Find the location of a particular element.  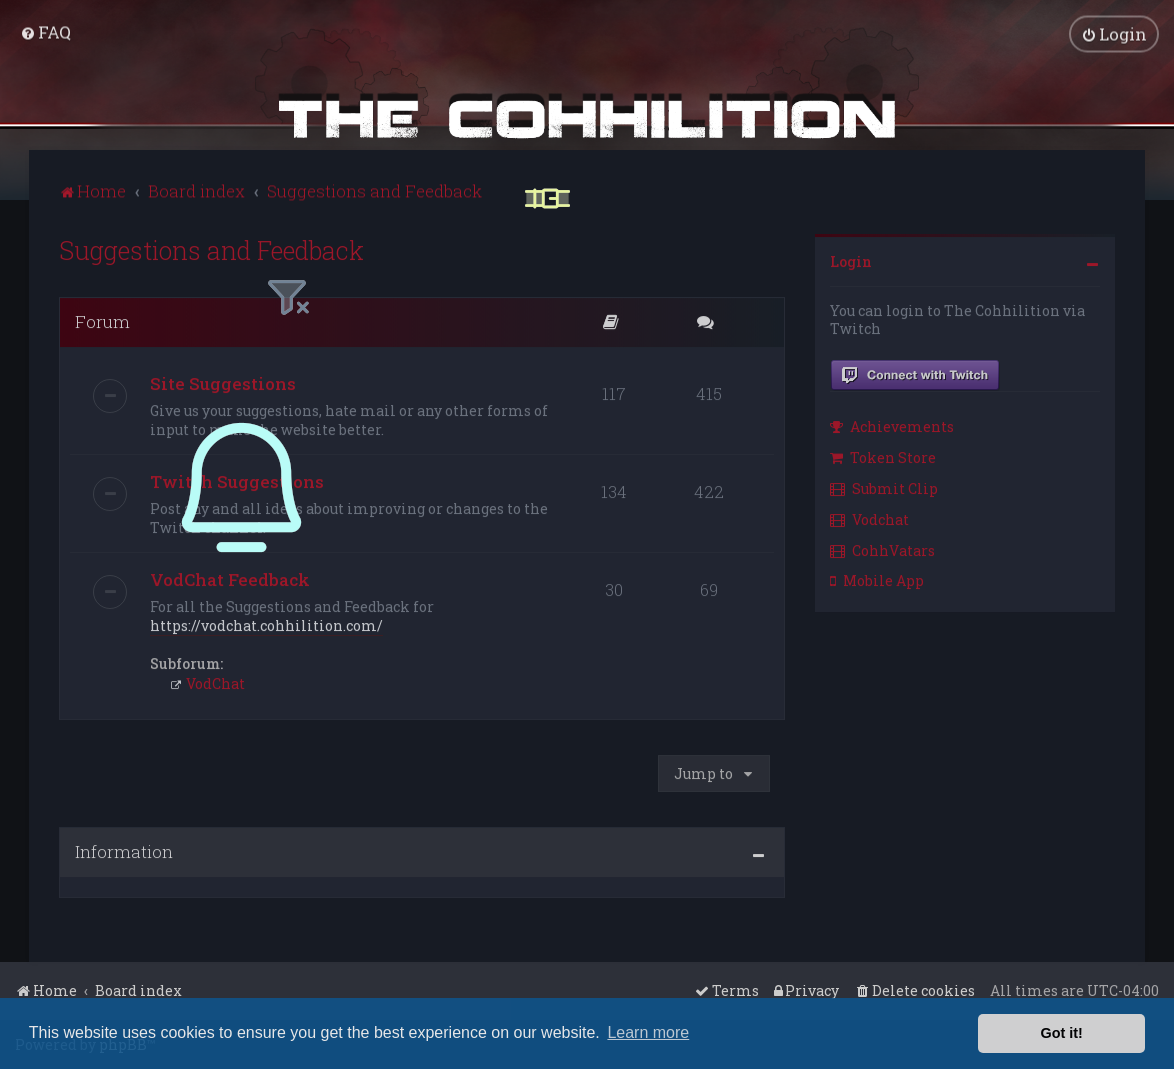

access clothing or accessory settings is located at coordinates (547, 198).